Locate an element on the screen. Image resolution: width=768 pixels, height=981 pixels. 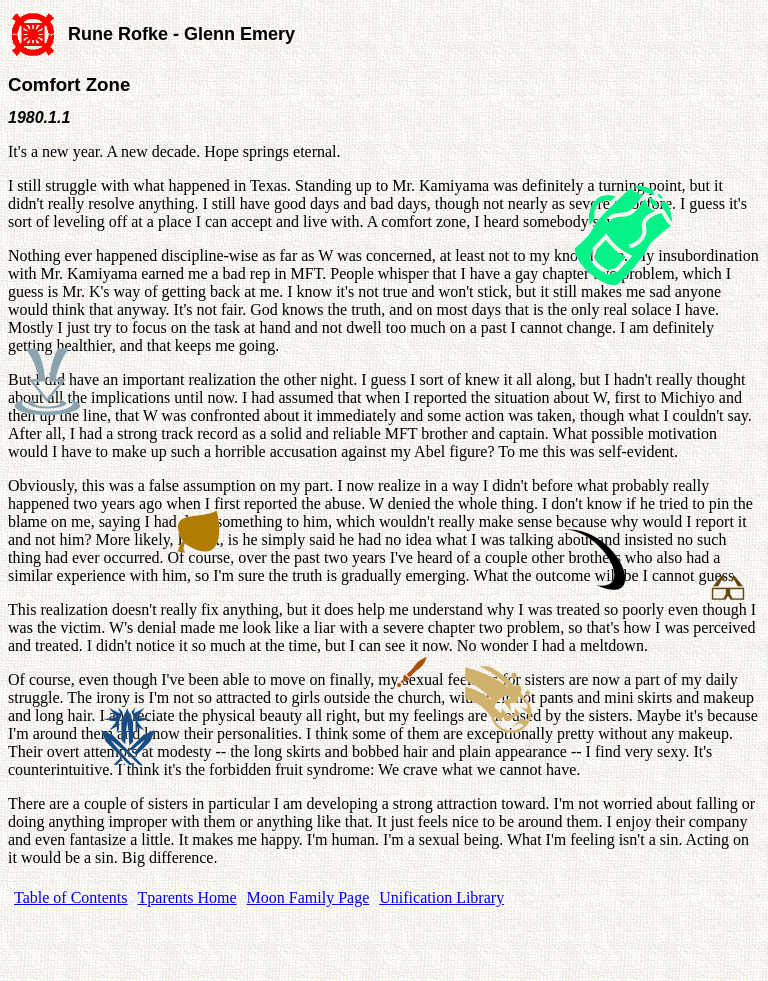
enable 3D viewing mode is located at coordinates (728, 587).